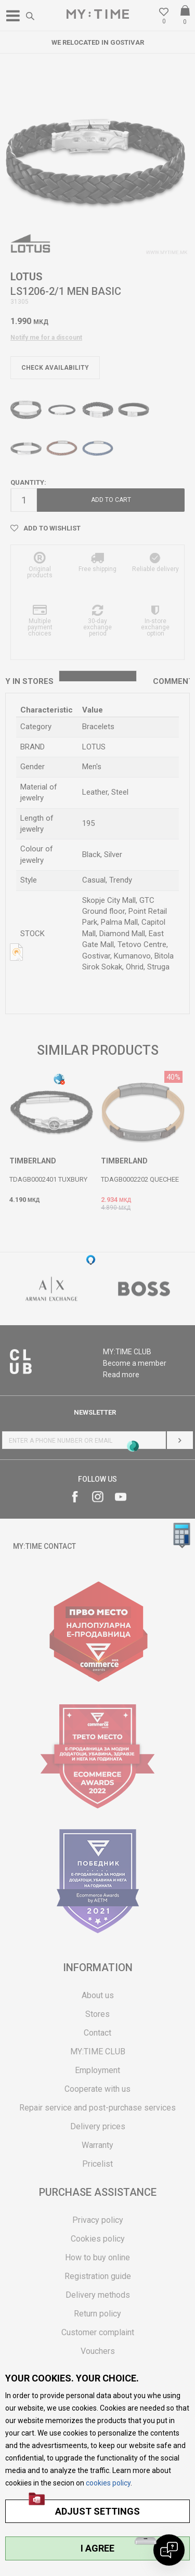 The width and height of the screenshot is (195, 2576). What do you see at coordinates (16, 952) in the screenshot?
I see `select a file from your documents` at bounding box center [16, 952].